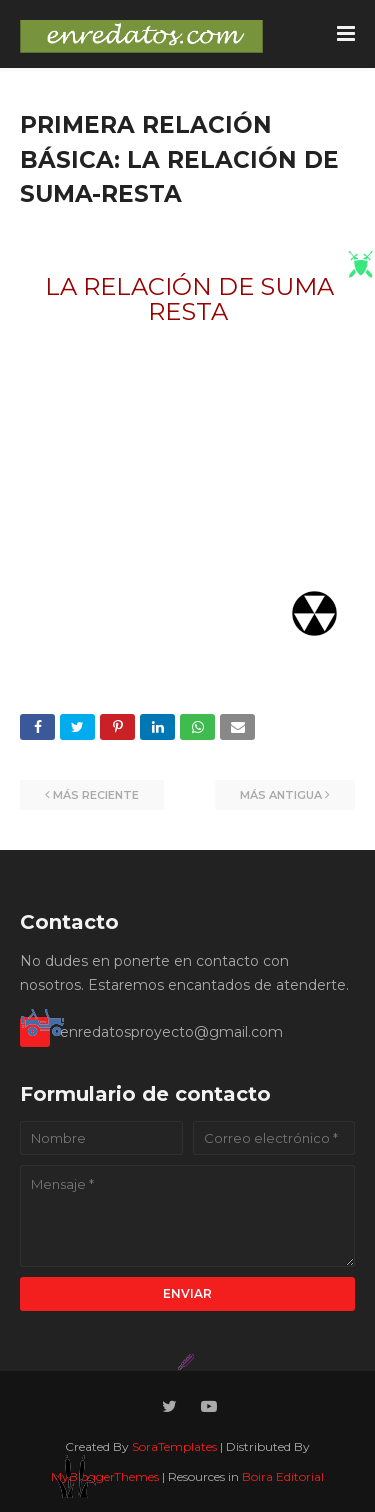 This screenshot has width=375, height=1512. I want to click on check body temperature or health status, so click(186, 1362).